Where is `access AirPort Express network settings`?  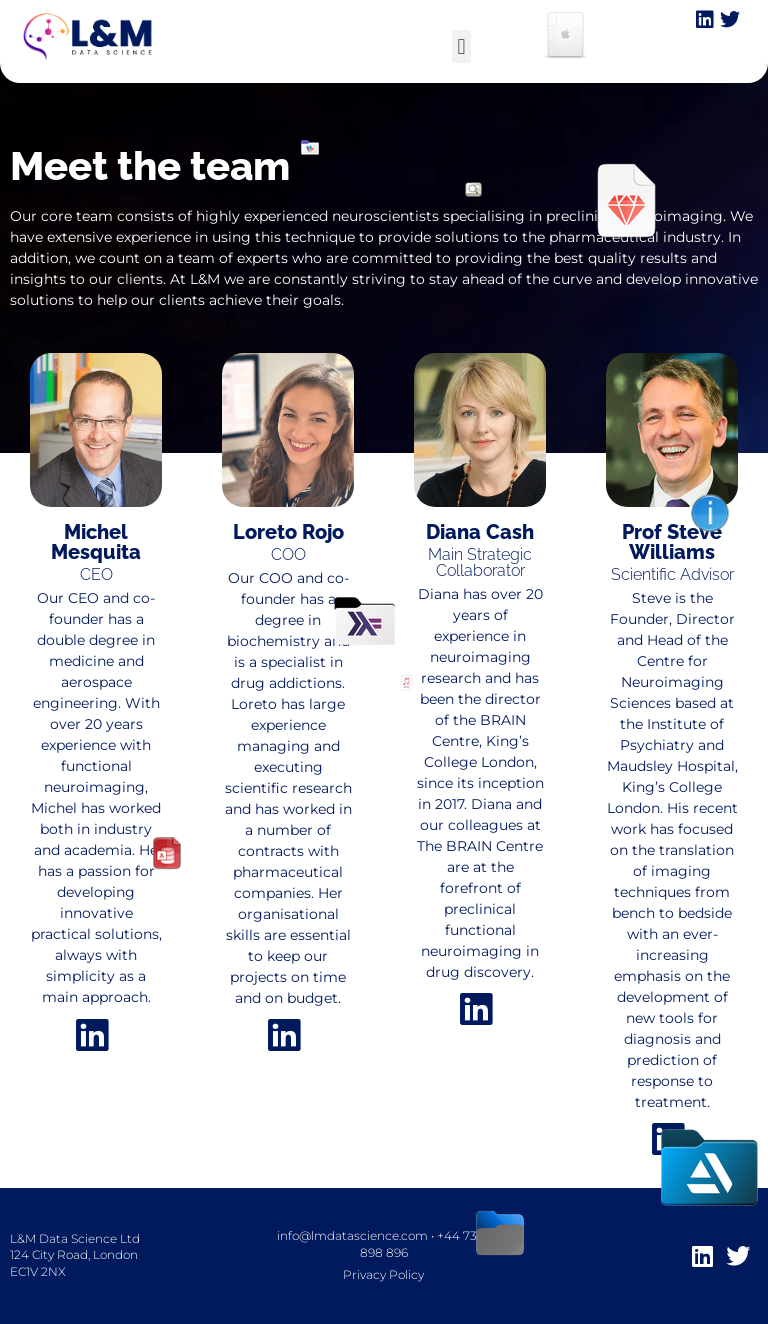
access AirPort Express network settings is located at coordinates (565, 34).